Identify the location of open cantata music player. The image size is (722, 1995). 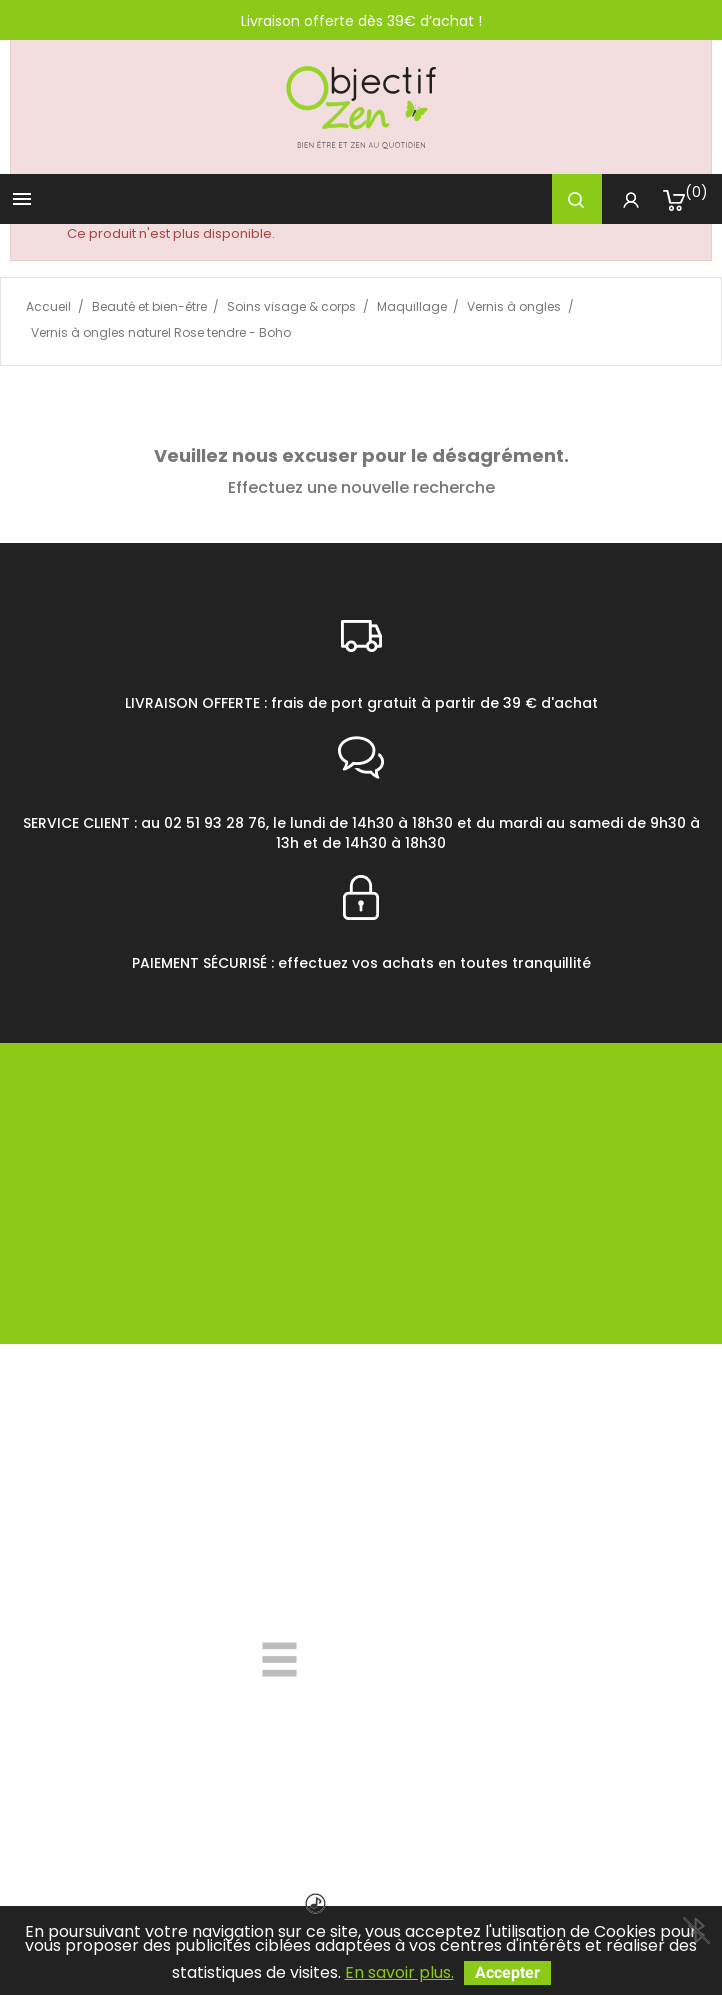
(315, 1903).